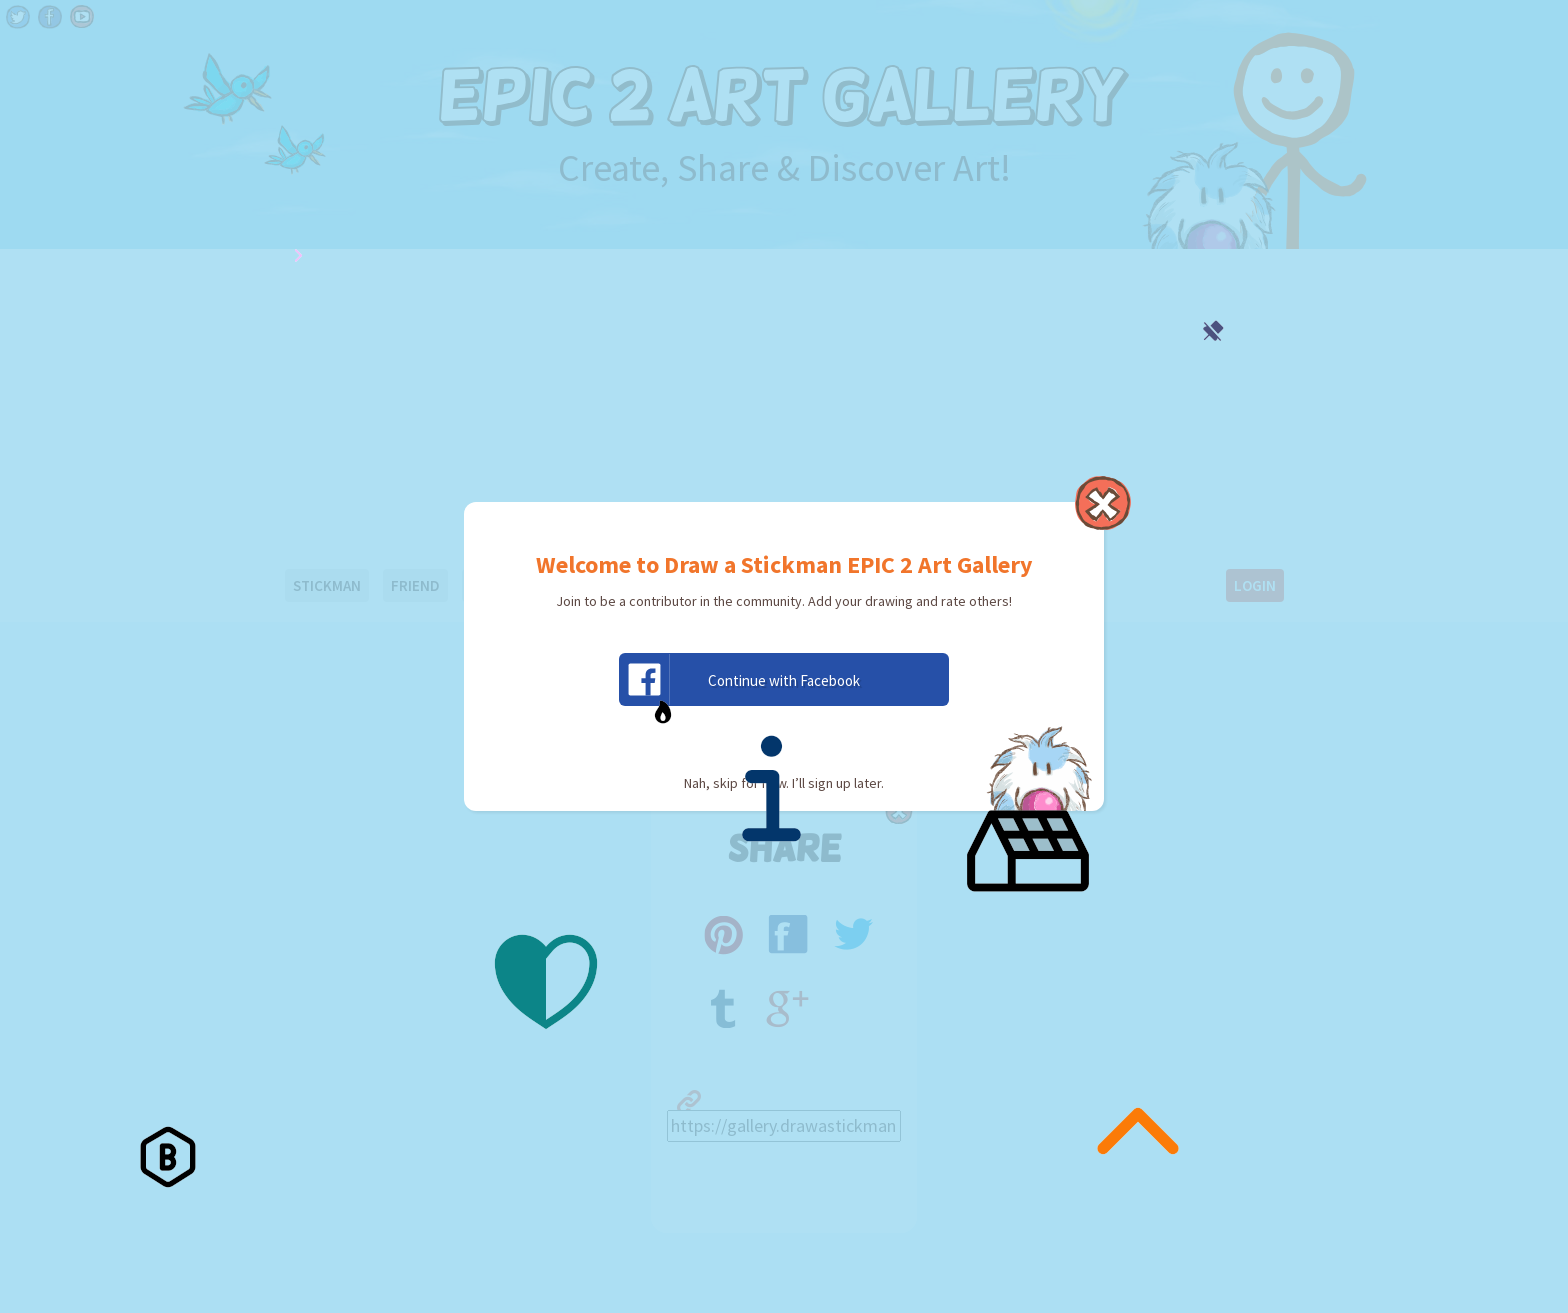 The height and width of the screenshot is (1313, 1568). What do you see at coordinates (1028, 855) in the screenshot?
I see `view solar panel system status` at bounding box center [1028, 855].